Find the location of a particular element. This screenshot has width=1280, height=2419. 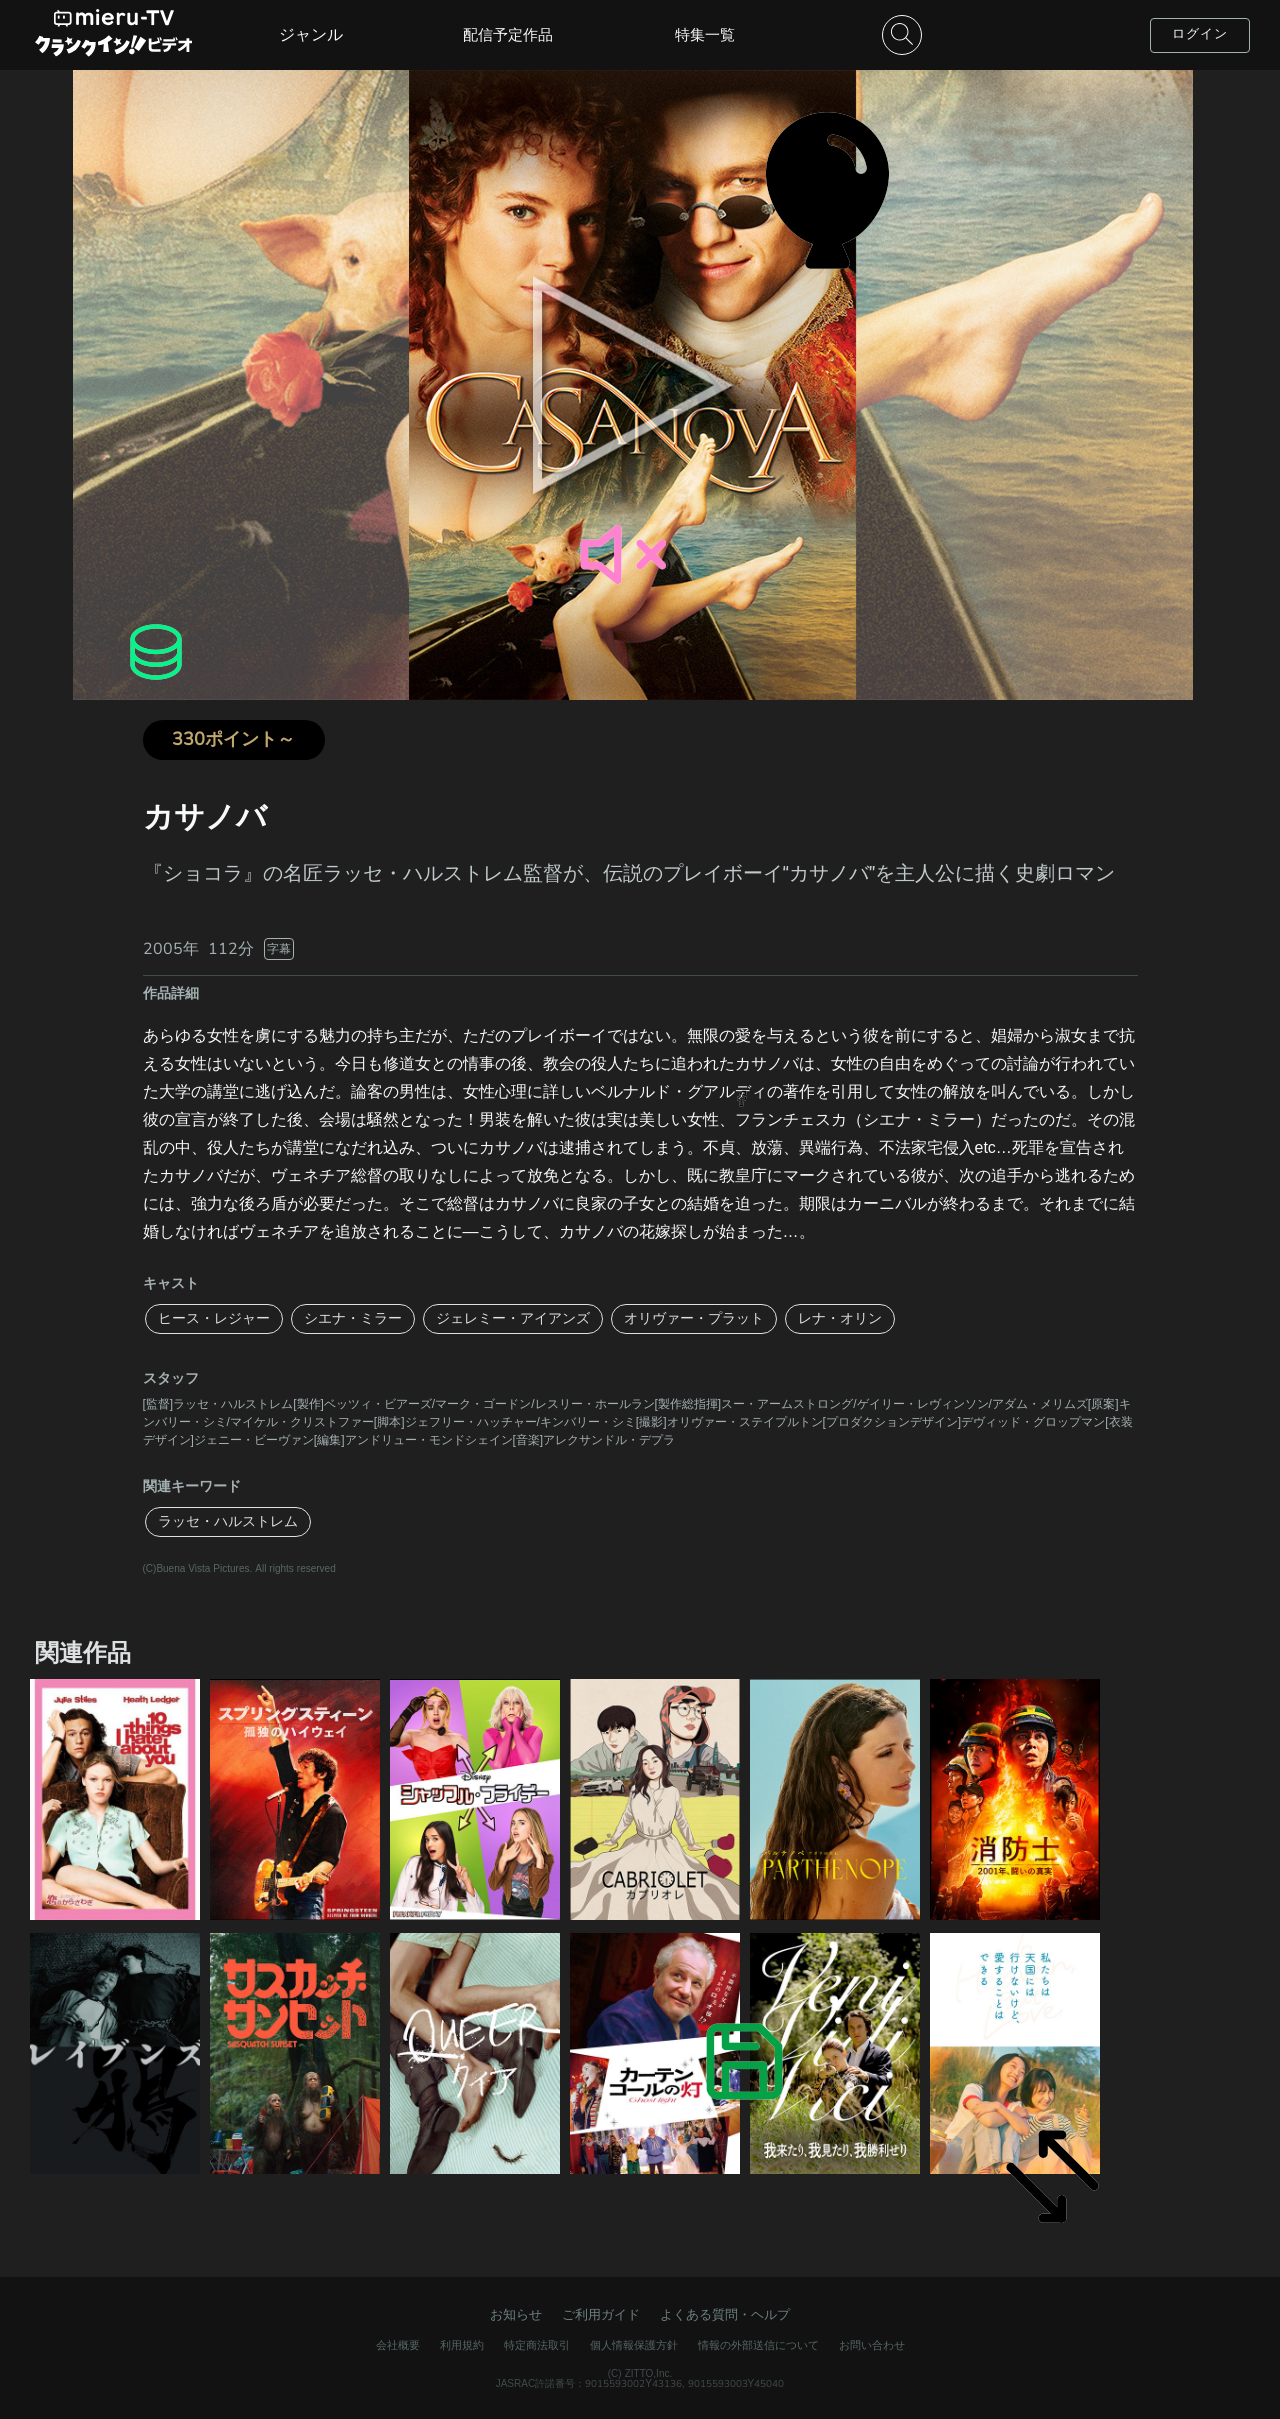

access database or data storage is located at coordinates (156, 652).